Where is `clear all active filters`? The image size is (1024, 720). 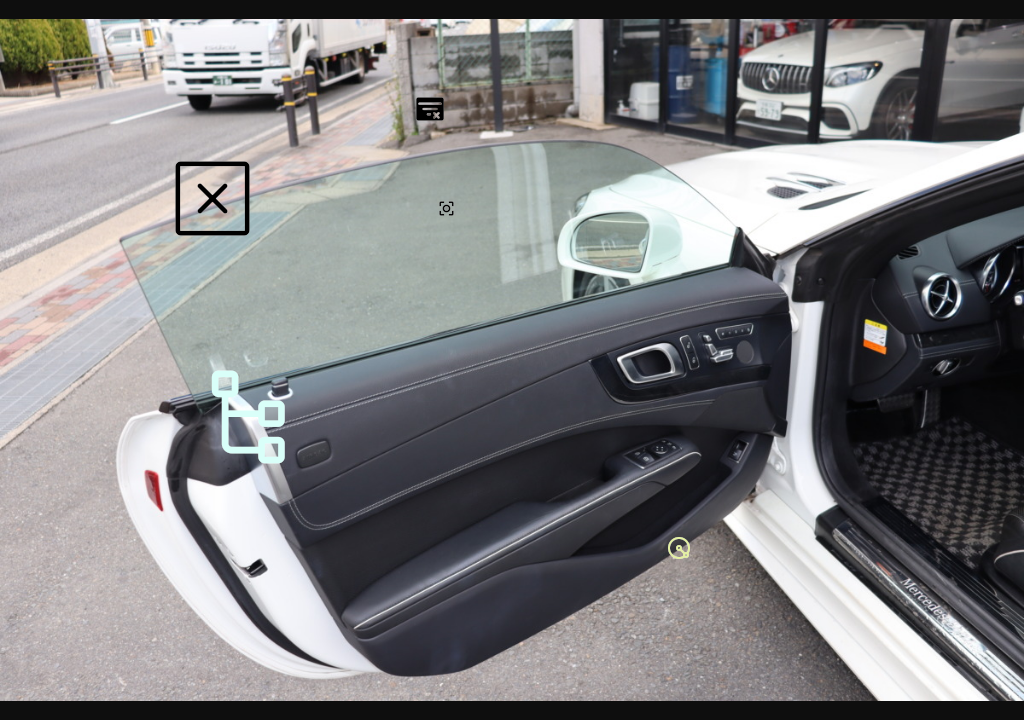
clear all active filters is located at coordinates (430, 109).